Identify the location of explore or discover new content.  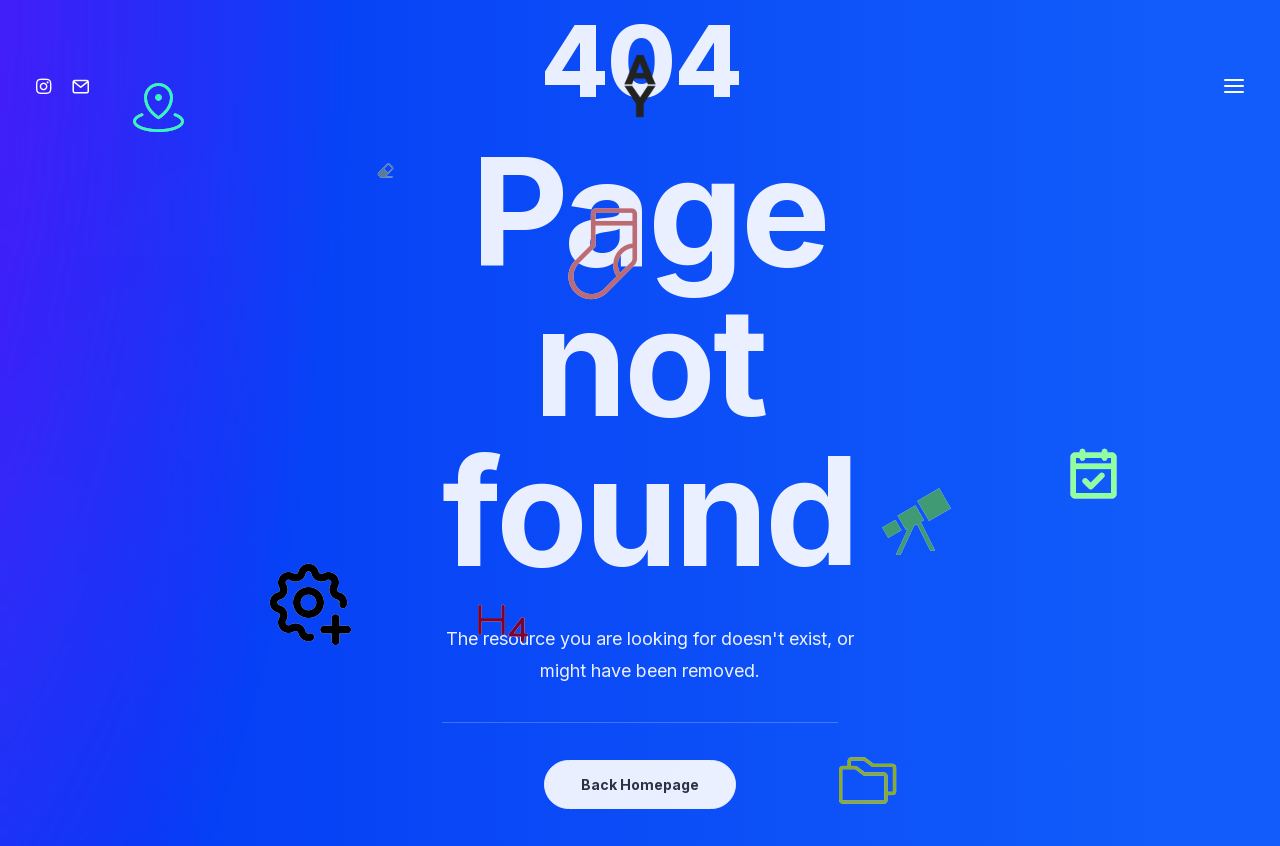
(916, 522).